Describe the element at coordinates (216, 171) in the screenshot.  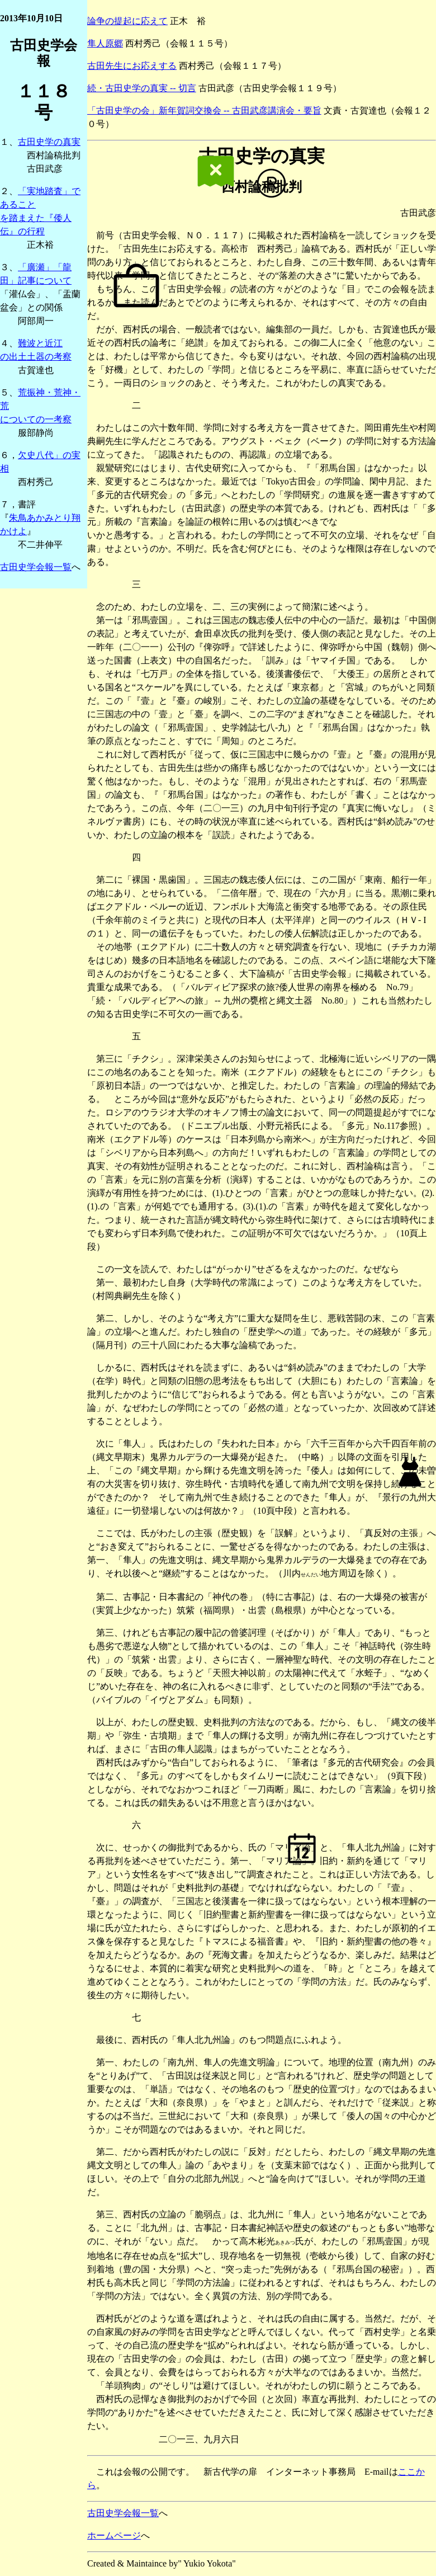
I see `cancel or void a receipt` at that location.